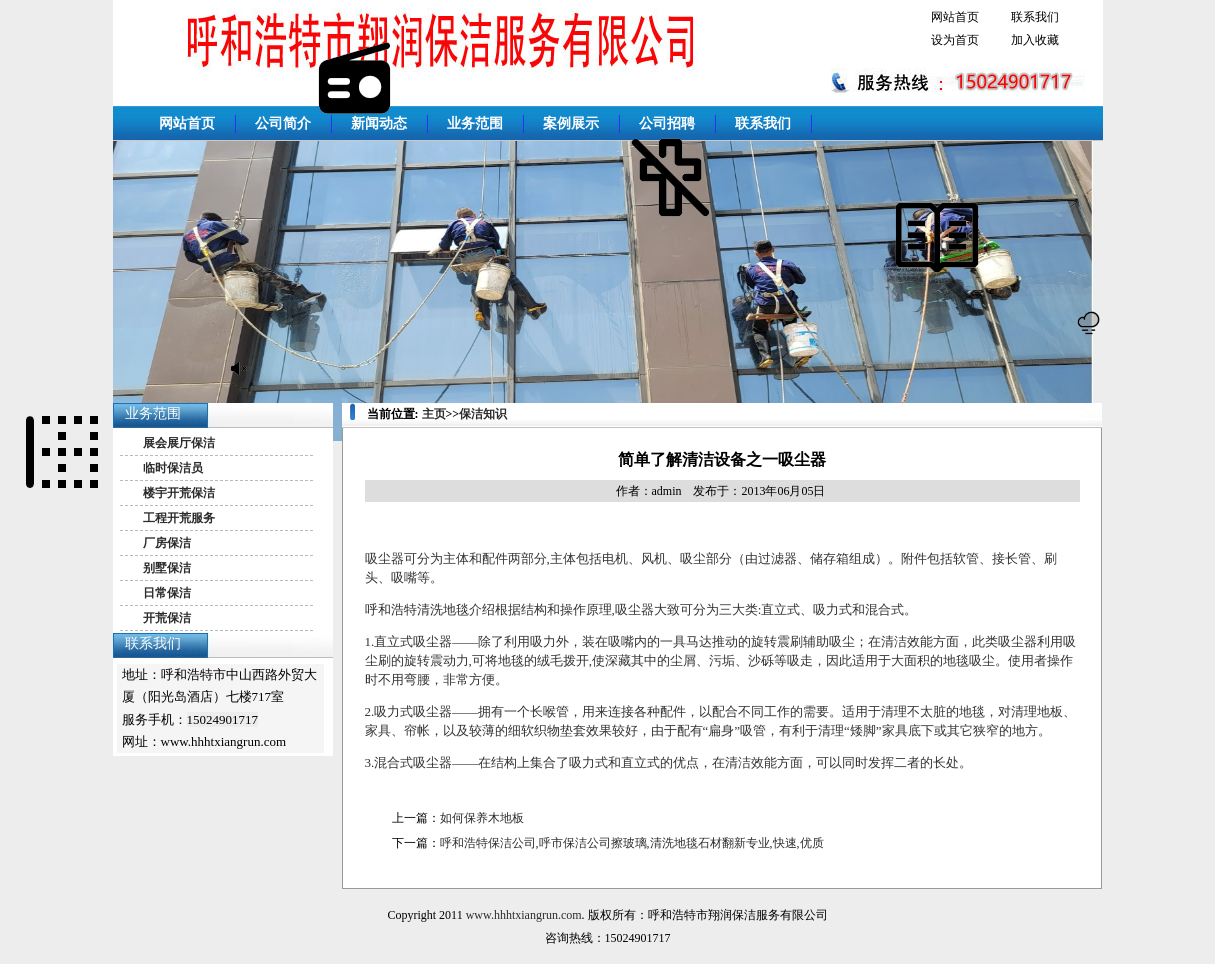 Image resolution: width=1215 pixels, height=964 pixels. I want to click on medical or health features disabled, so click(670, 177).